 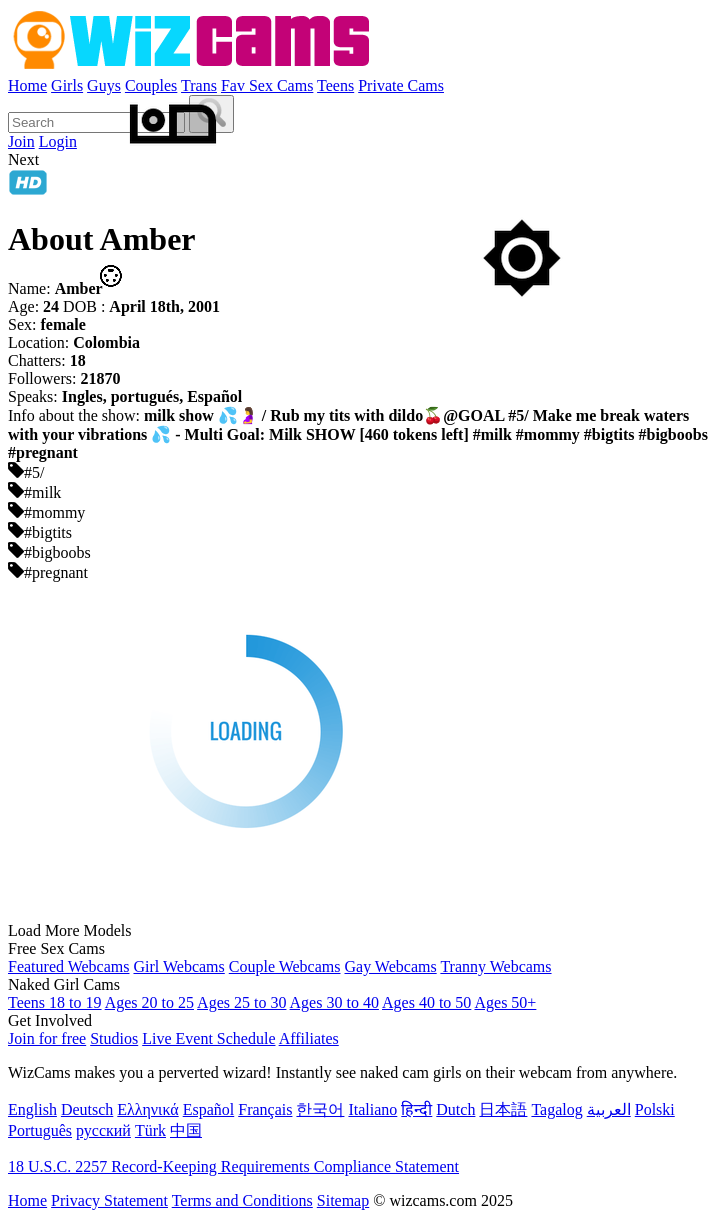 I want to click on select a first-class or business suite seat, so click(x=173, y=124).